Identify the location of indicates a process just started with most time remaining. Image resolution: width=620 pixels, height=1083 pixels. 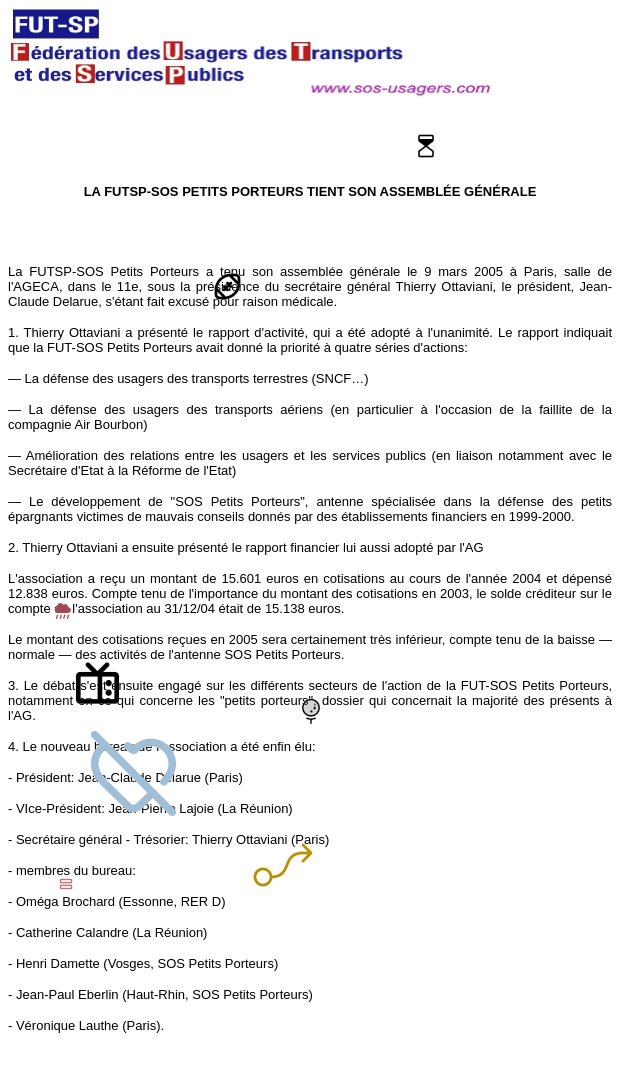
(426, 146).